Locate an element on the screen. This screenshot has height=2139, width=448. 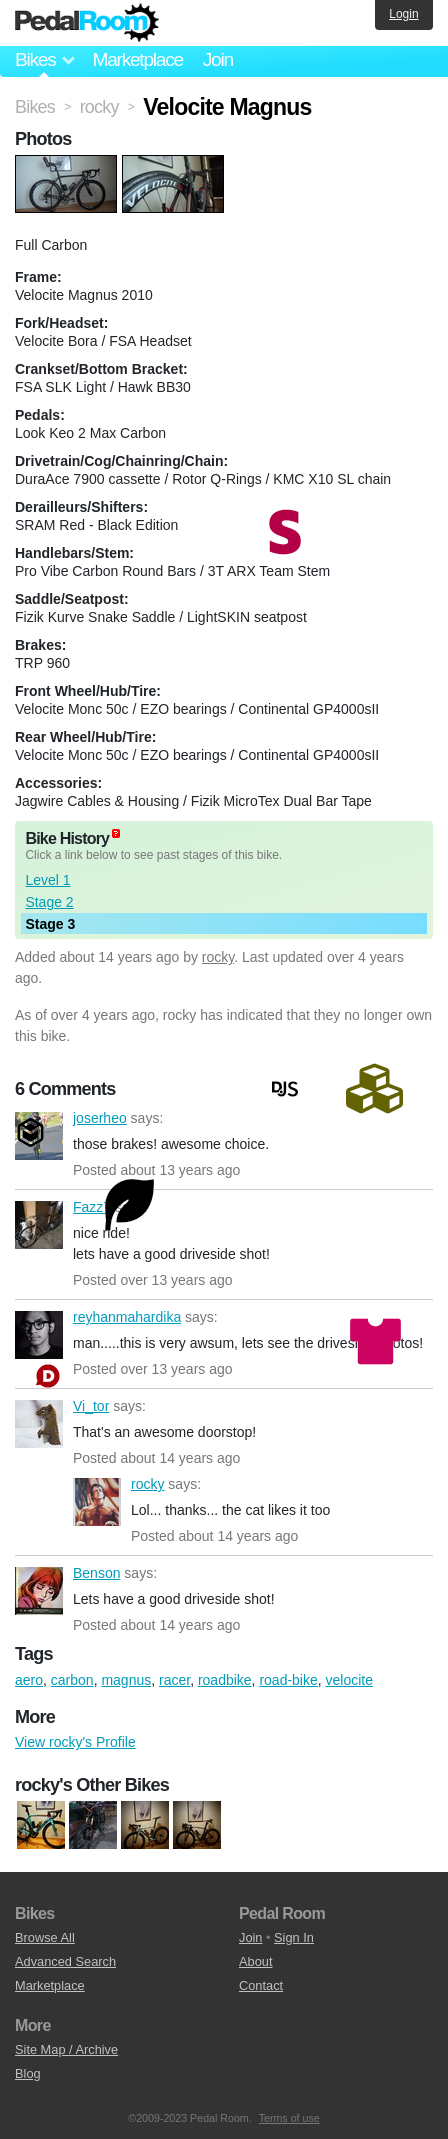
indicates eco-friendly or sustainable option is located at coordinates (129, 1203).